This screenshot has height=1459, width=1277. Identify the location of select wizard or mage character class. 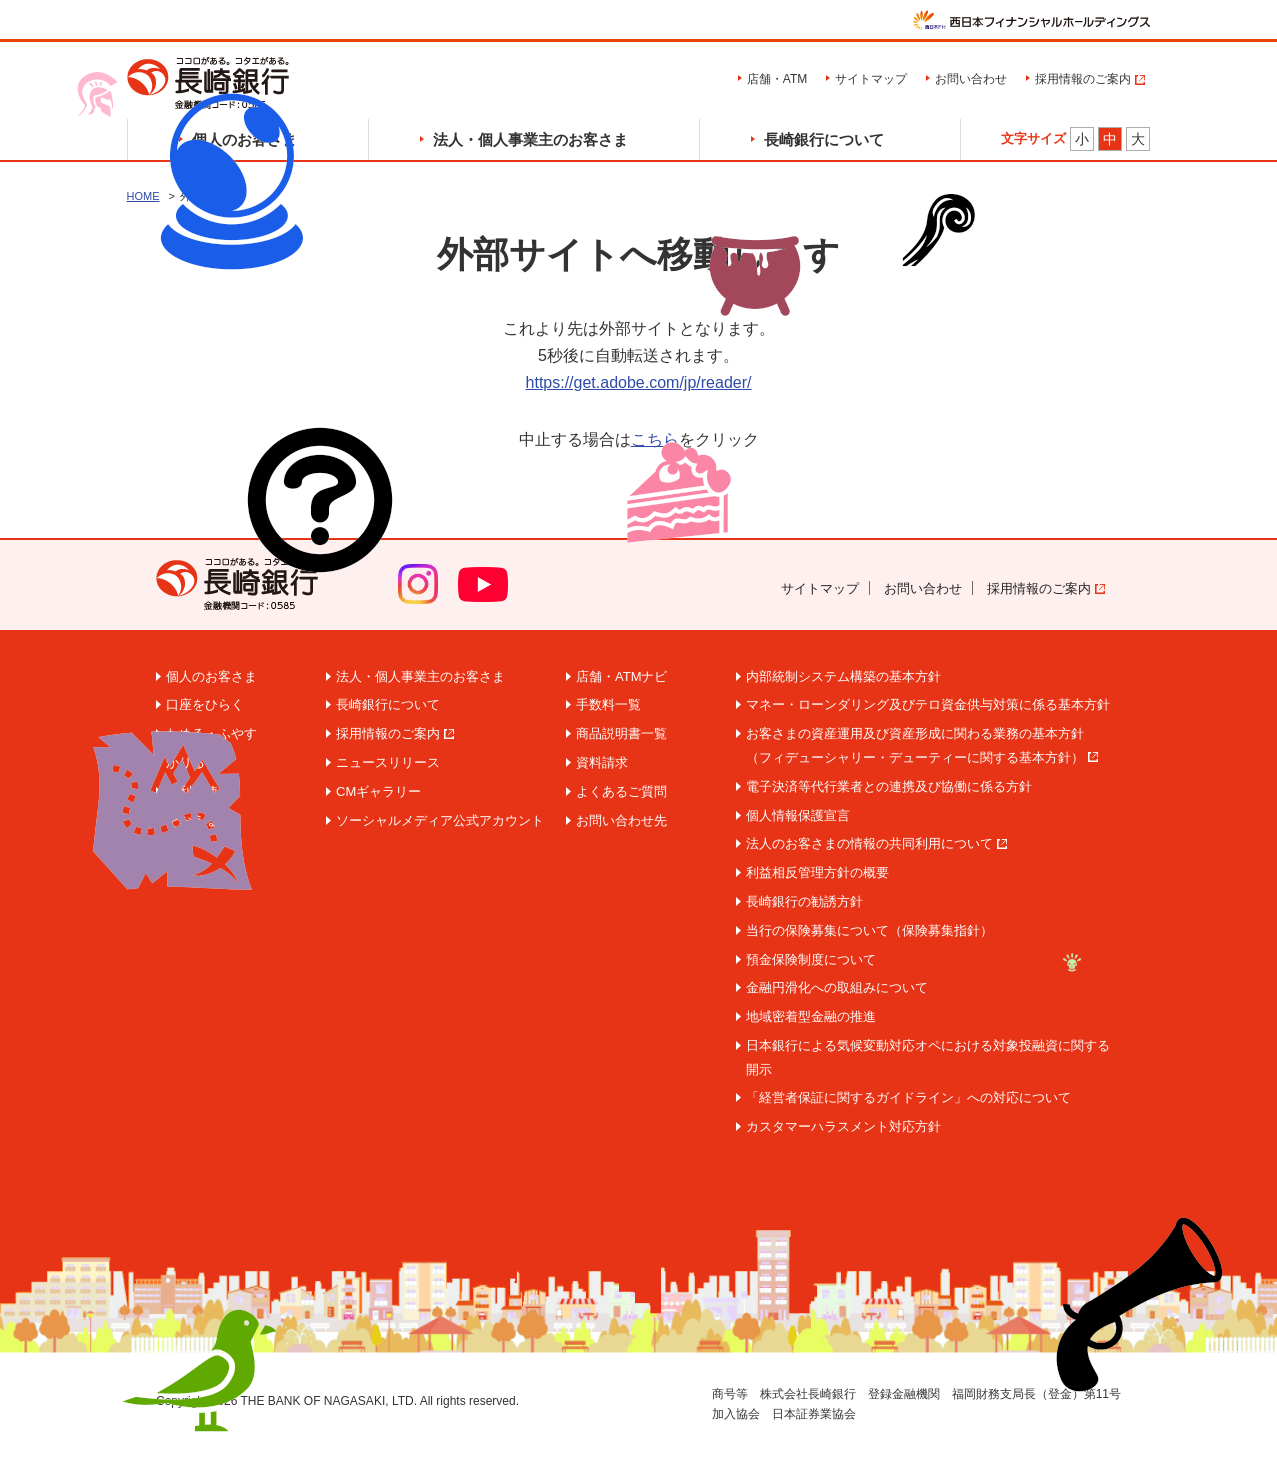
(939, 230).